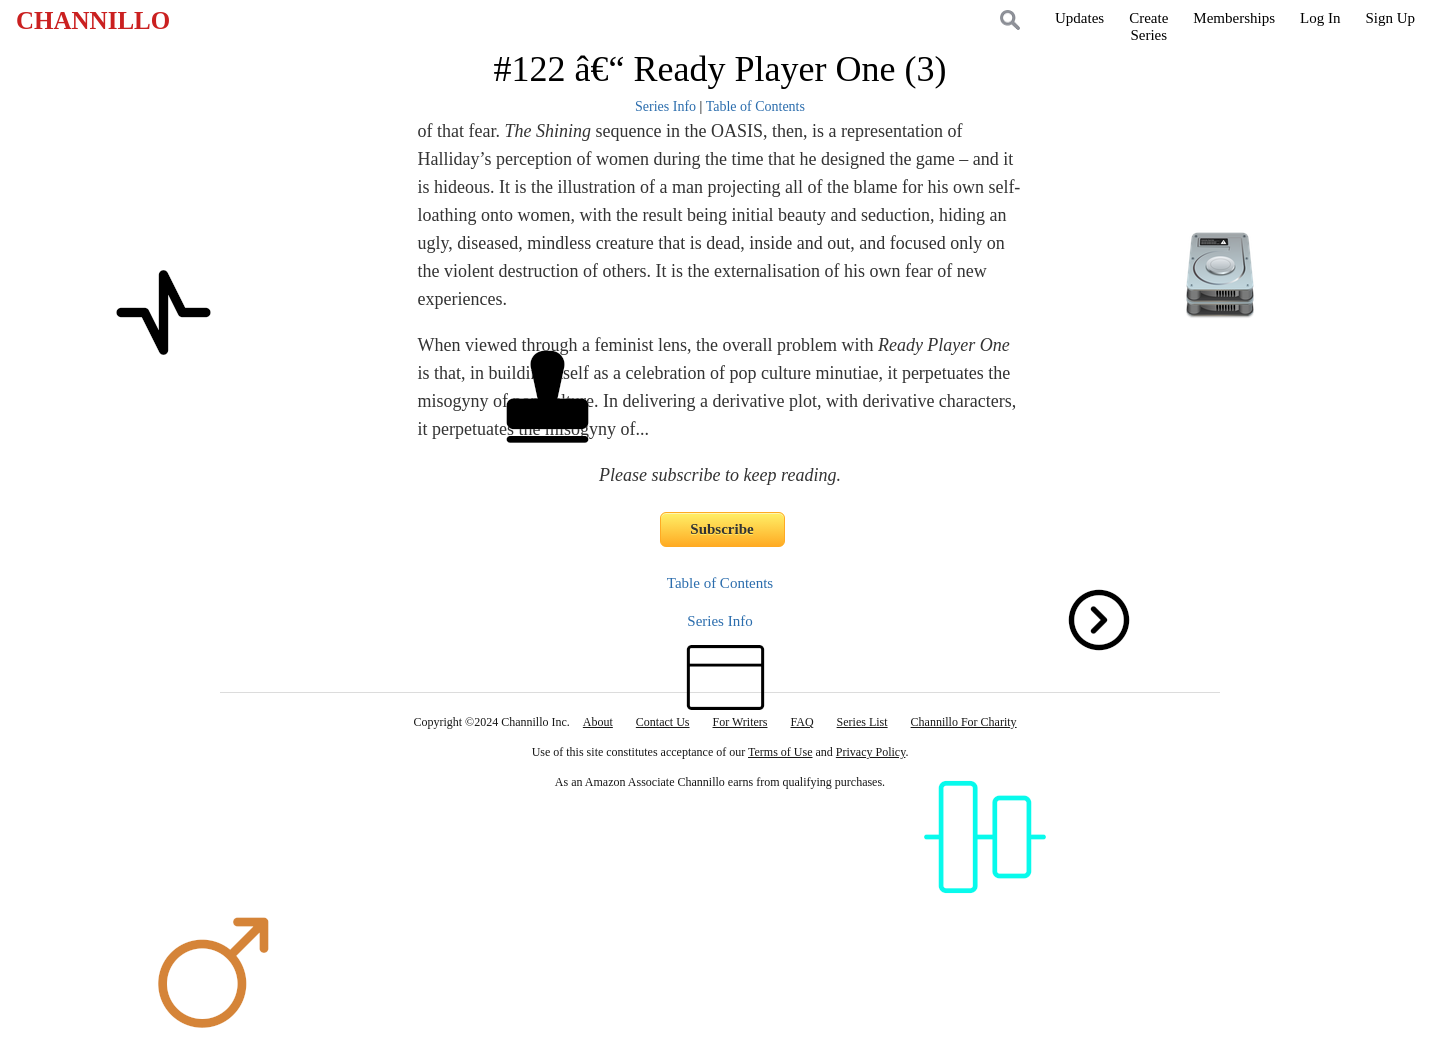  What do you see at coordinates (163, 312) in the screenshot?
I see `adjust sawtooth wave settings in audio editor` at bounding box center [163, 312].